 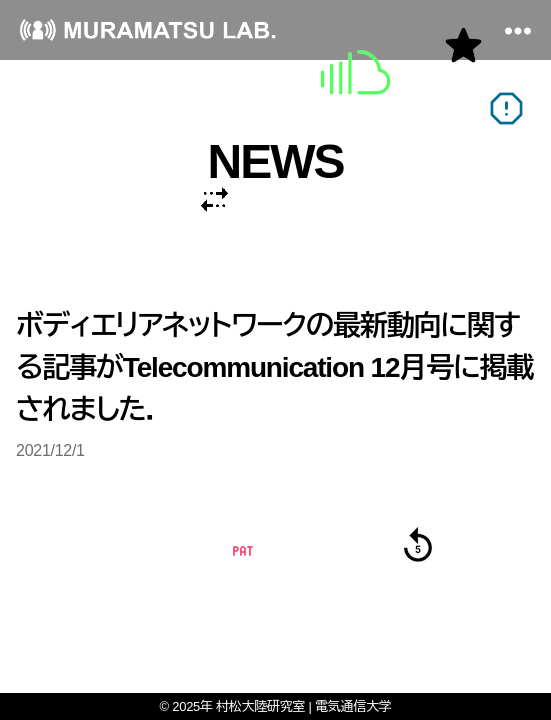 What do you see at coordinates (214, 199) in the screenshot?
I see `indicates multiple stops on a route` at bounding box center [214, 199].